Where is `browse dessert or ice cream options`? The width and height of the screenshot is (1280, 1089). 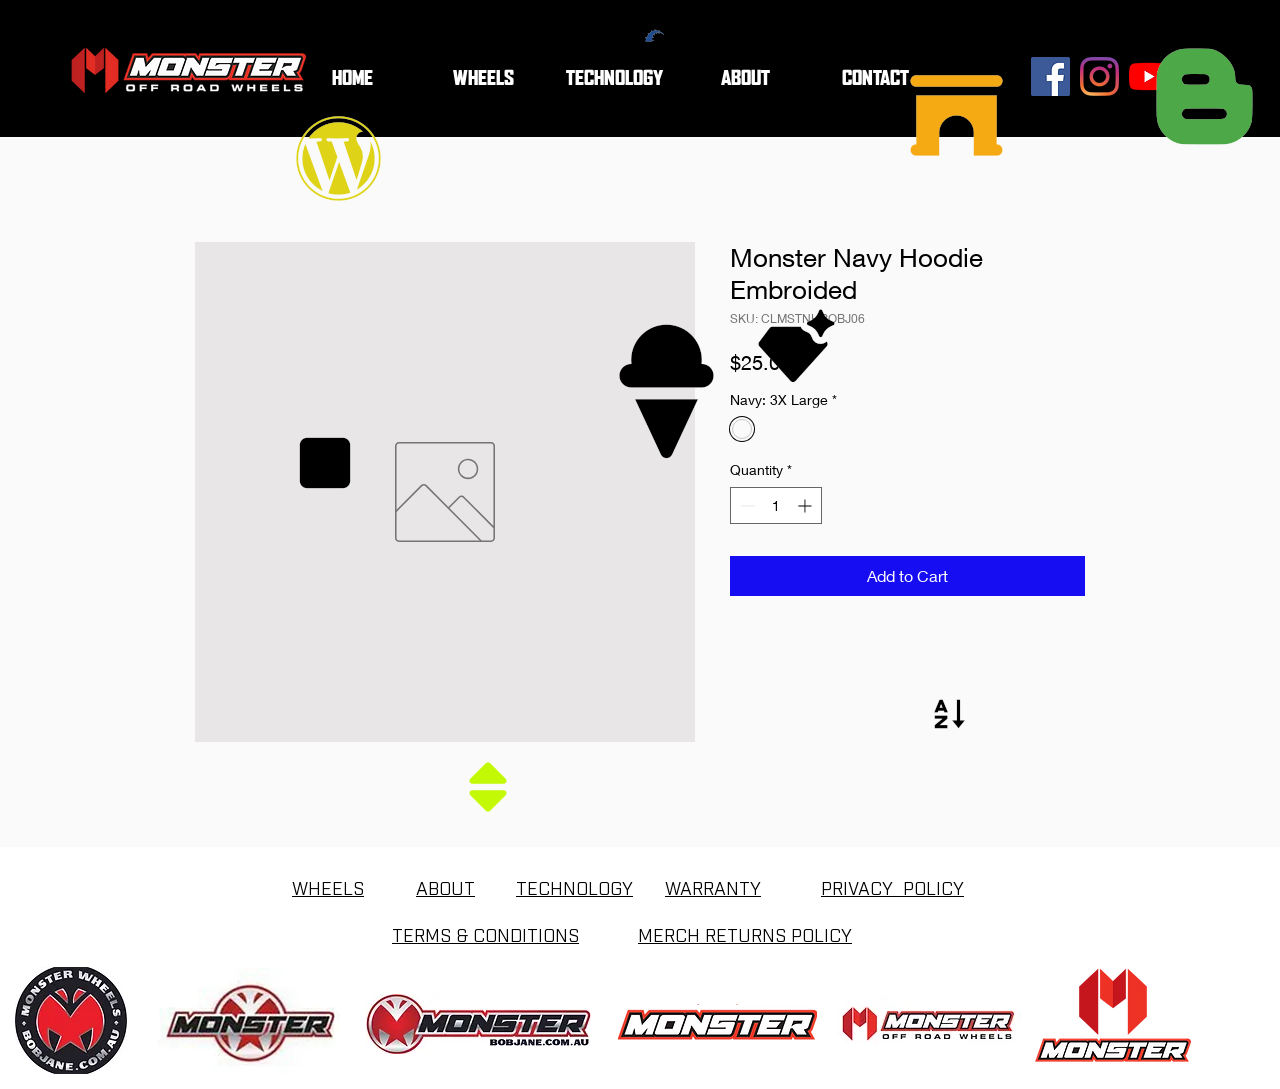 browse dessert or ice cream options is located at coordinates (666, 387).